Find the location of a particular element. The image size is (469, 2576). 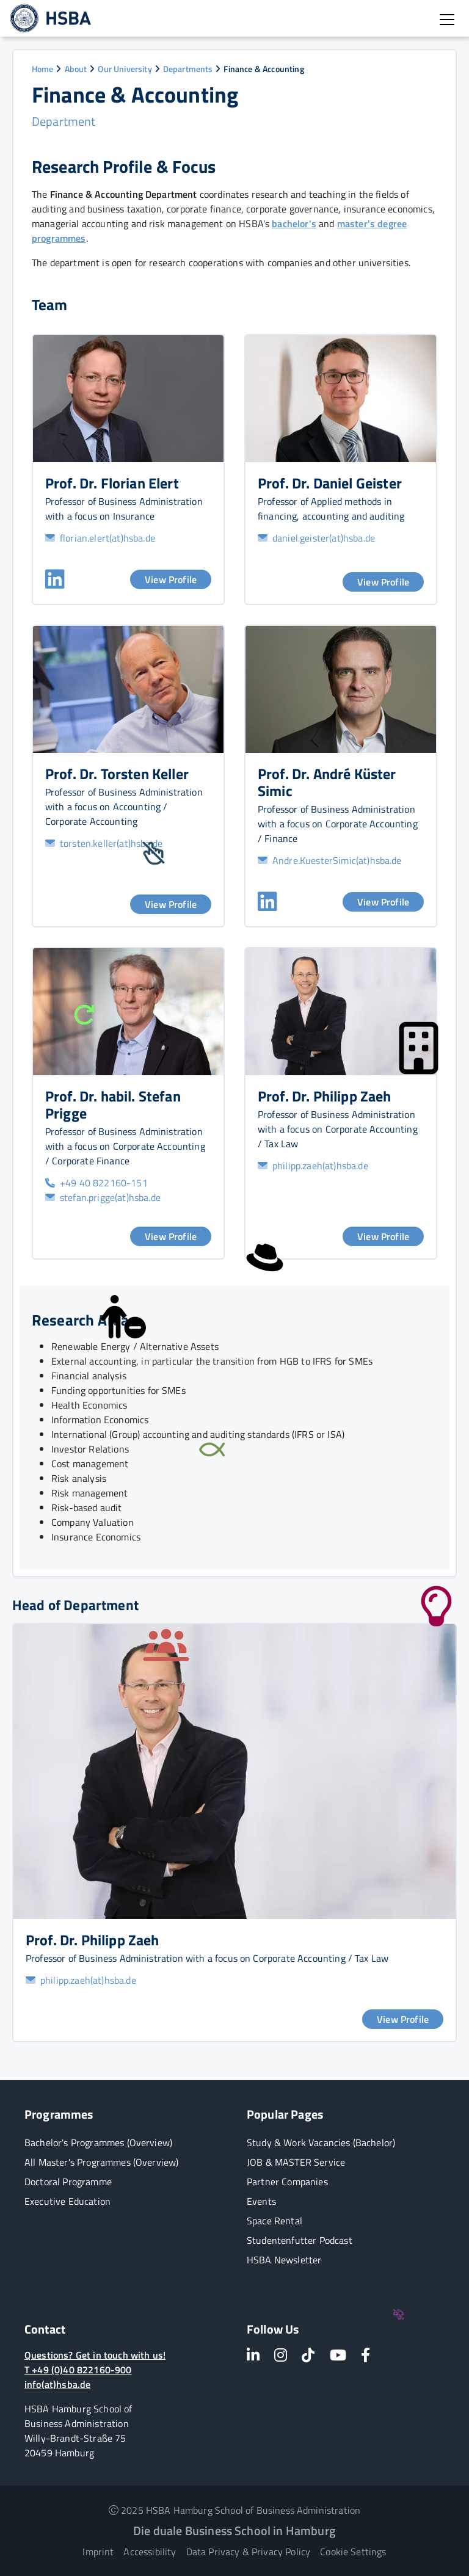

remove a person from a group or list is located at coordinates (122, 1316).